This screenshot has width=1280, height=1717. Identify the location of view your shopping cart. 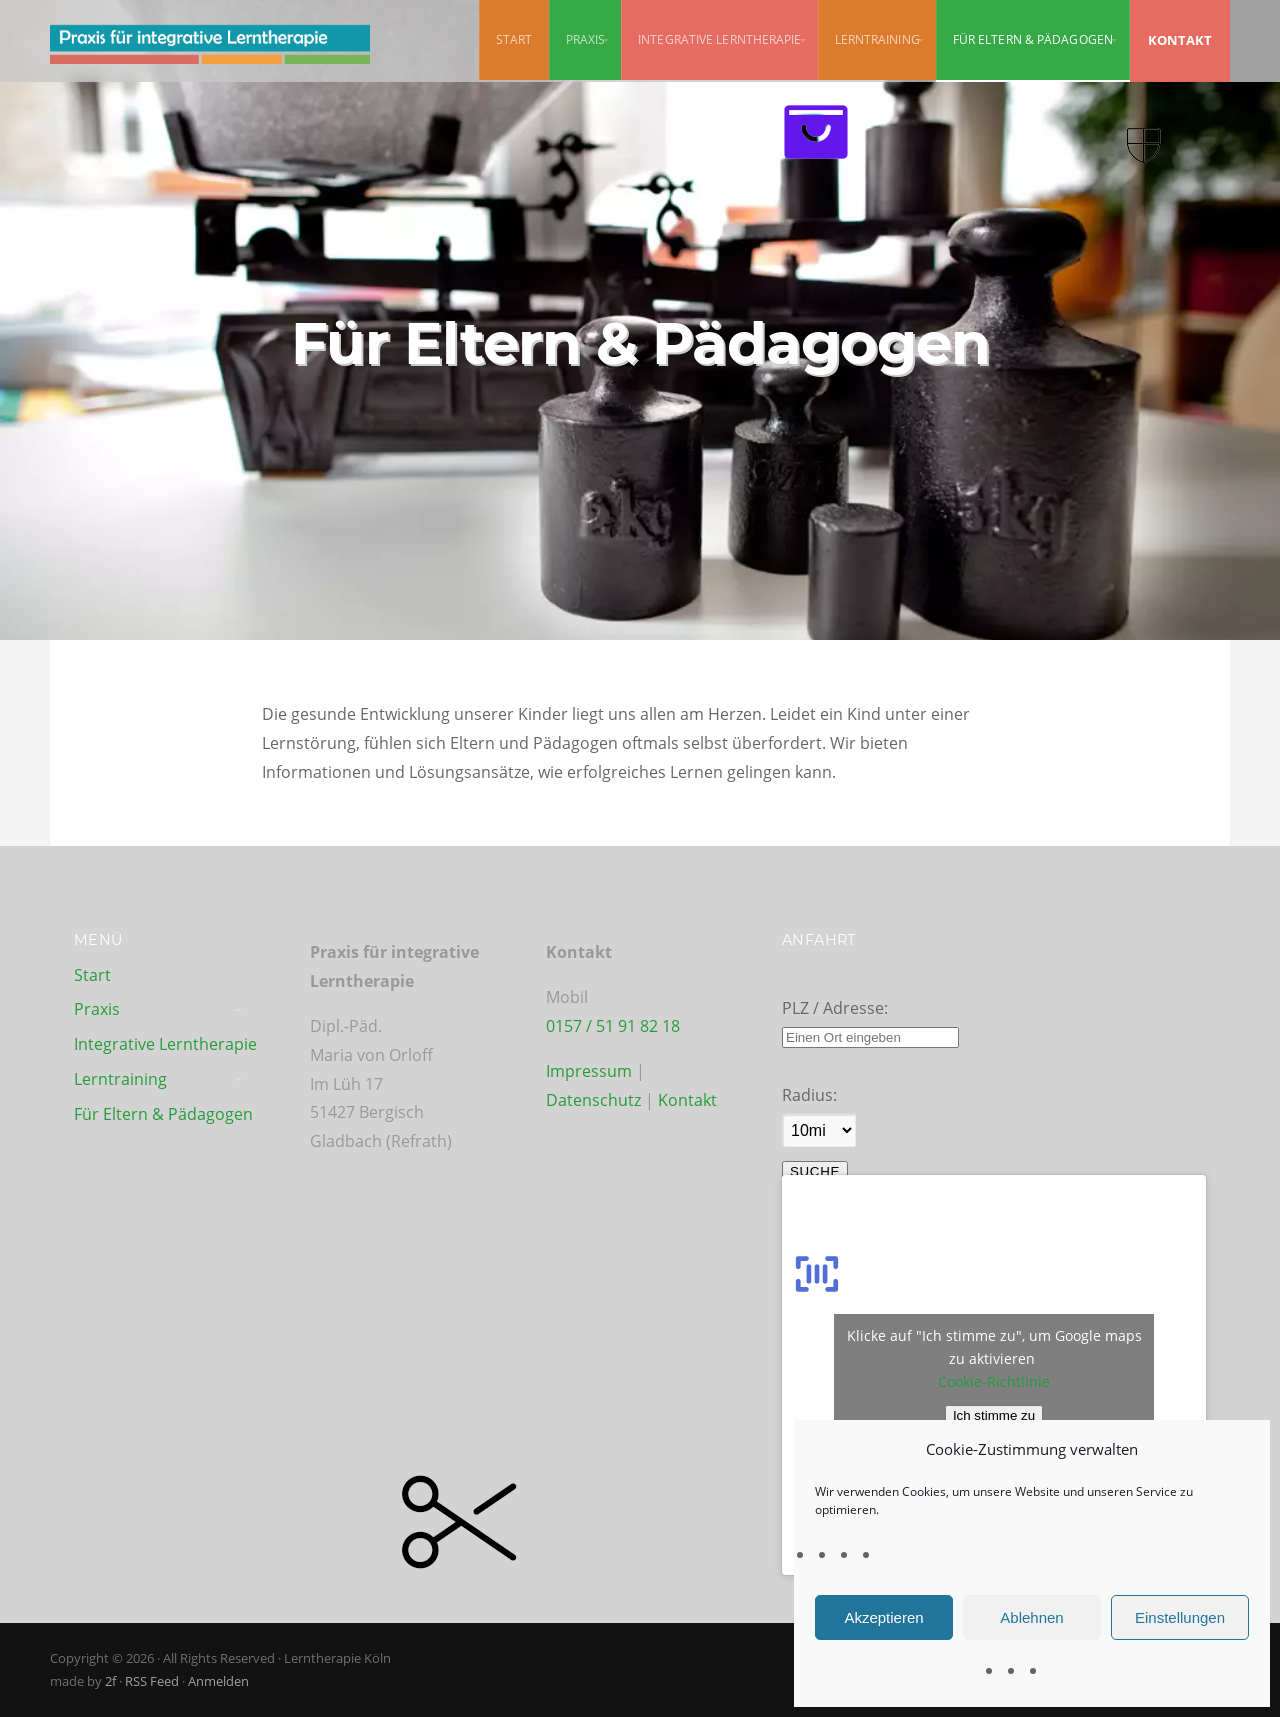
(816, 132).